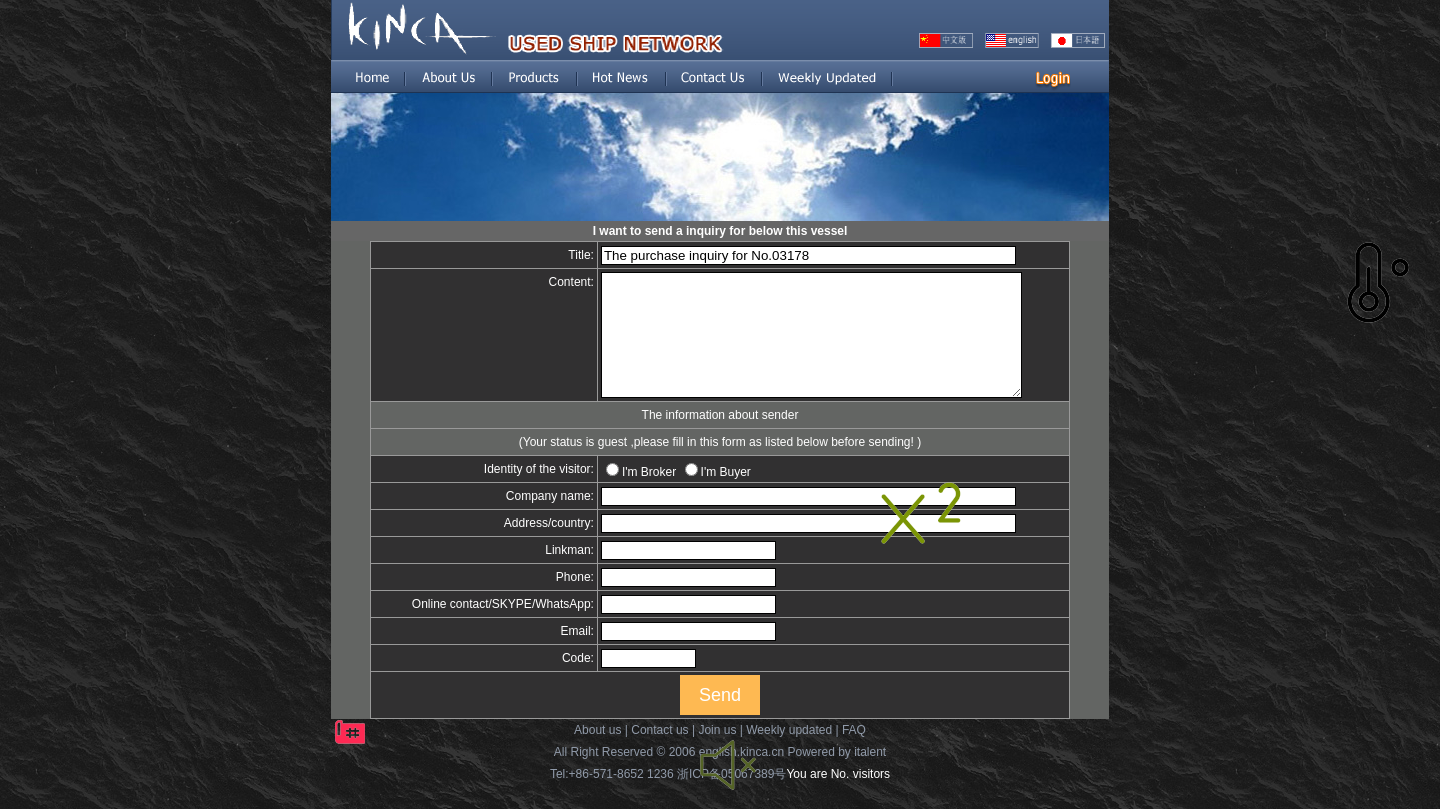  I want to click on view project blueprints or technical documents, so click(350, 733).